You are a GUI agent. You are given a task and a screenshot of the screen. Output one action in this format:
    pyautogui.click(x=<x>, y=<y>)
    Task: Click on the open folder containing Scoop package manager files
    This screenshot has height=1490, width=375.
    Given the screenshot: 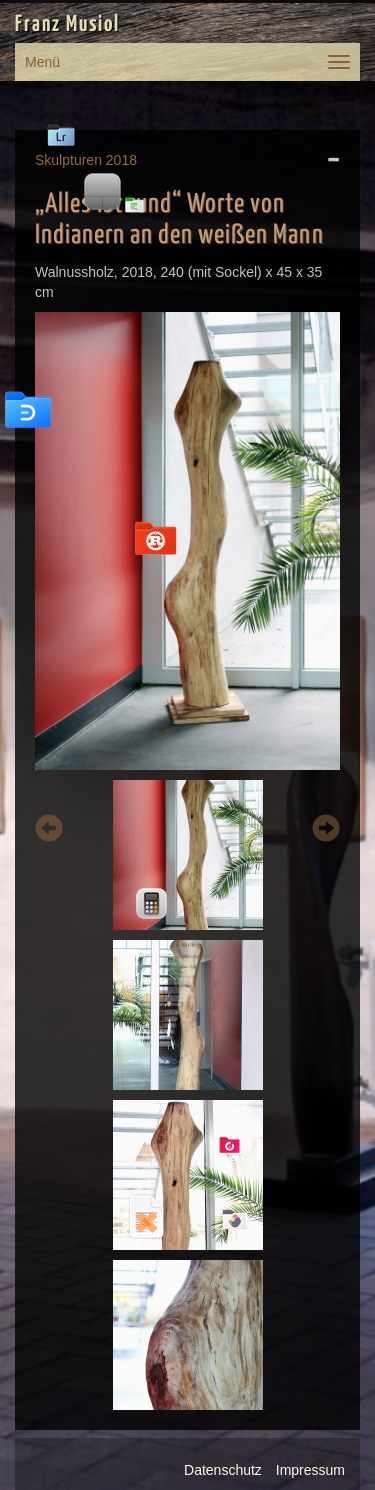 What is the action you would take?
    pyautogui.click(x=235, y=1220)
    